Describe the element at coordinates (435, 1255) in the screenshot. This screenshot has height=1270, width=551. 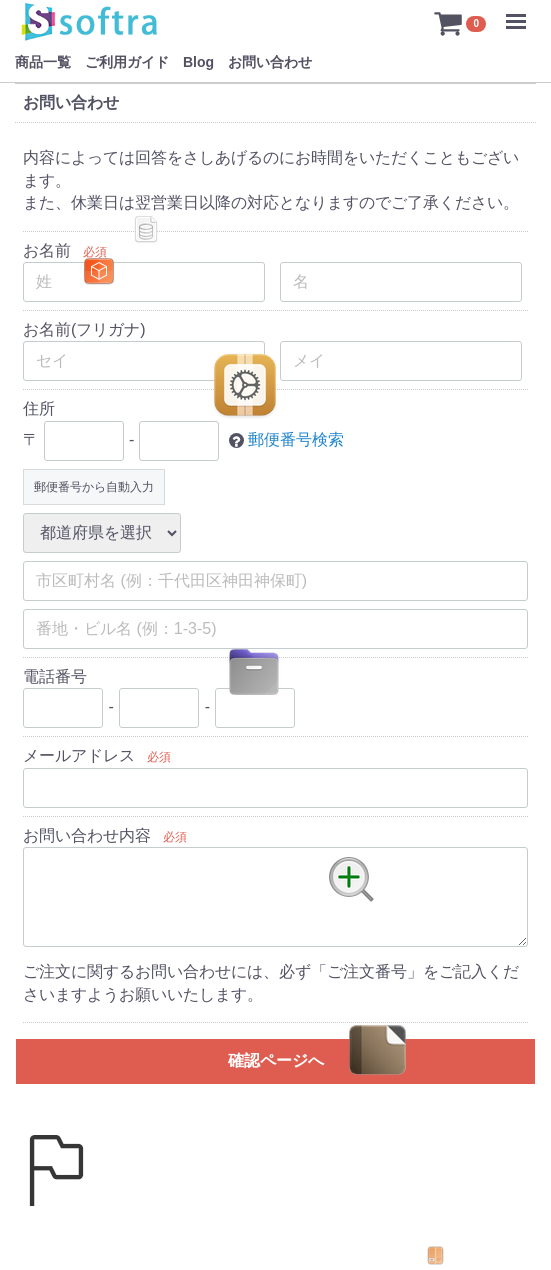
I see `compressed or archived file type` at that location.